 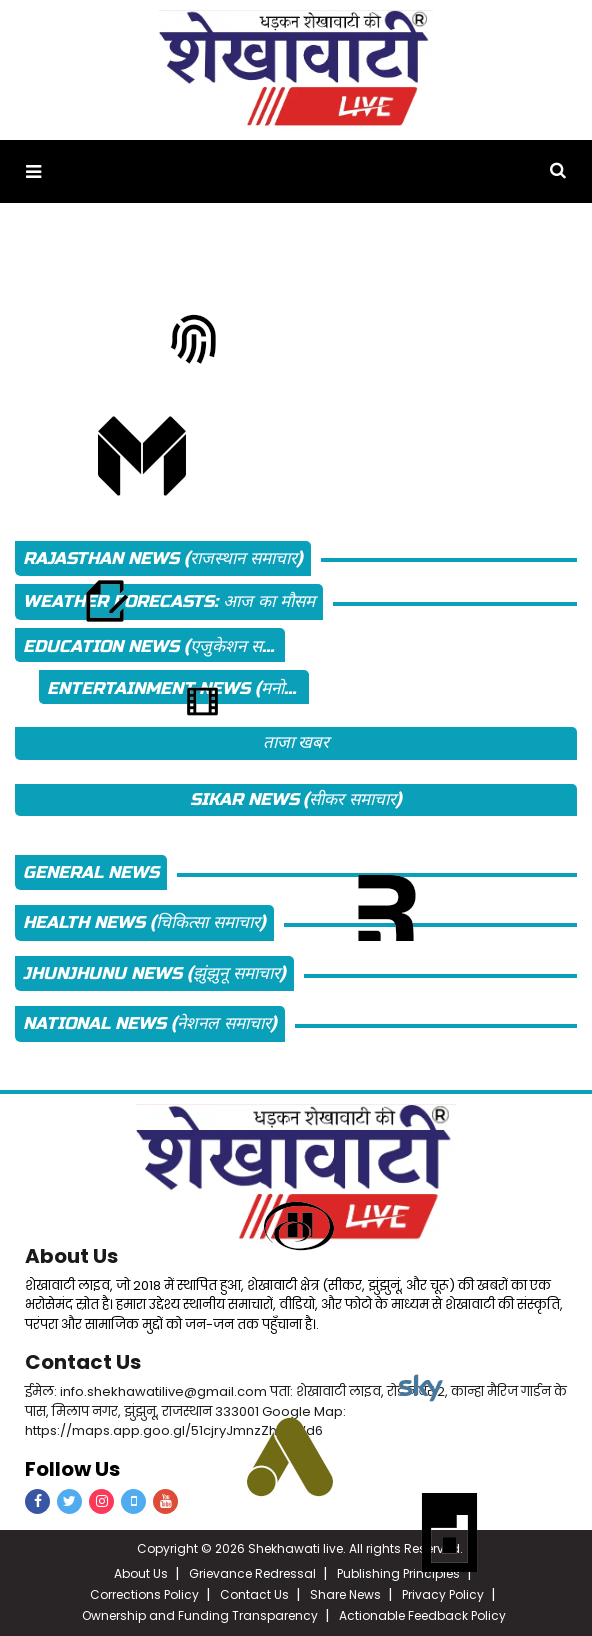 What do you see at coordinates (421, 1388) in the screenshot?
I see `sky brand logo` at bounding box center [421, 1388].